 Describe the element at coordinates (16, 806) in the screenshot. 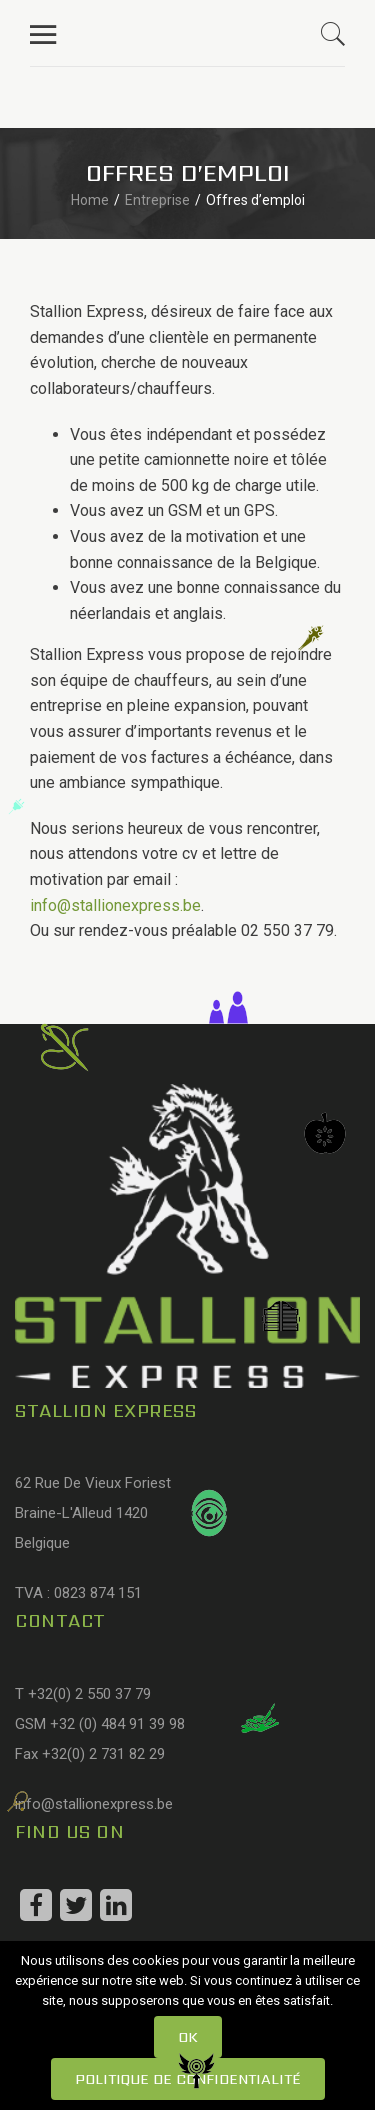

I see `connect to a power source` at that location.